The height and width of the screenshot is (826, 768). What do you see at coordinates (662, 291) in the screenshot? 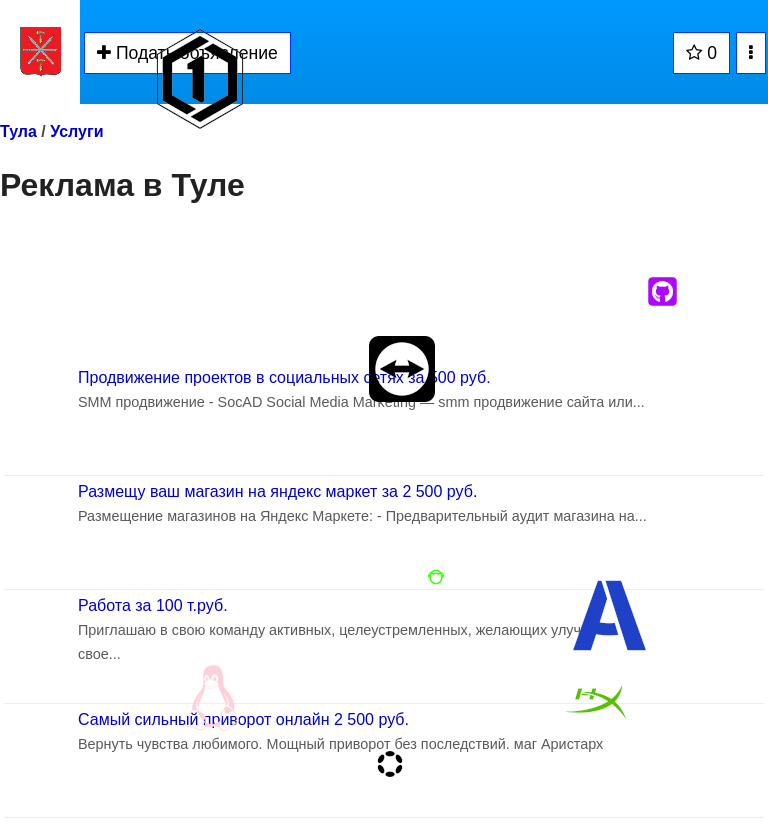
I see `view project on github` at bounding box center [662, 291].